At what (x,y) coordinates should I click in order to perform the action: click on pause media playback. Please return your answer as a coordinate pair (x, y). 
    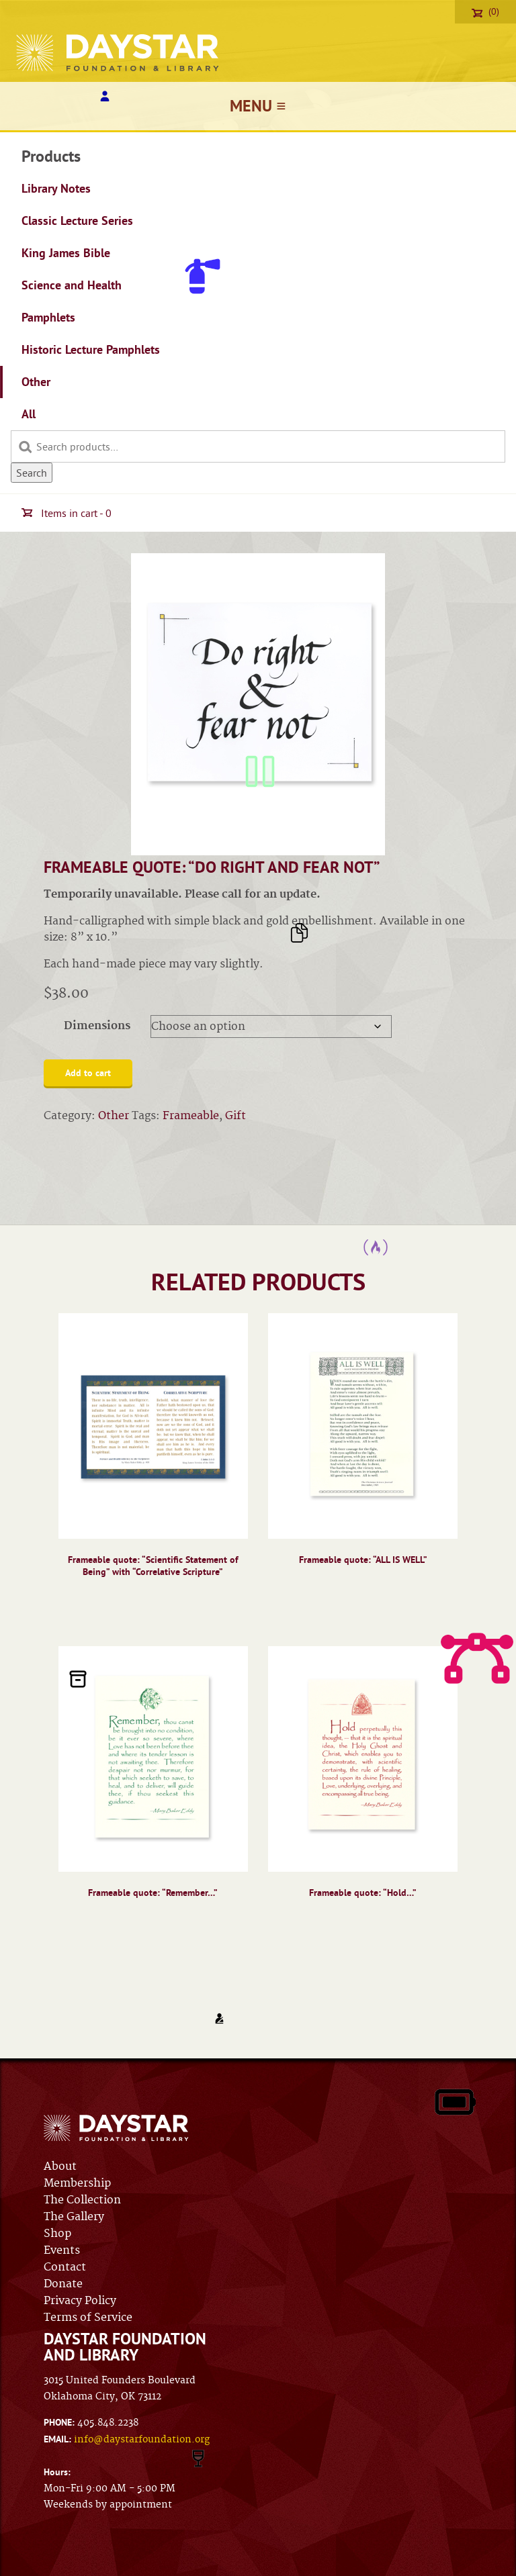
    Looking at the image, I should click on (260, 771).